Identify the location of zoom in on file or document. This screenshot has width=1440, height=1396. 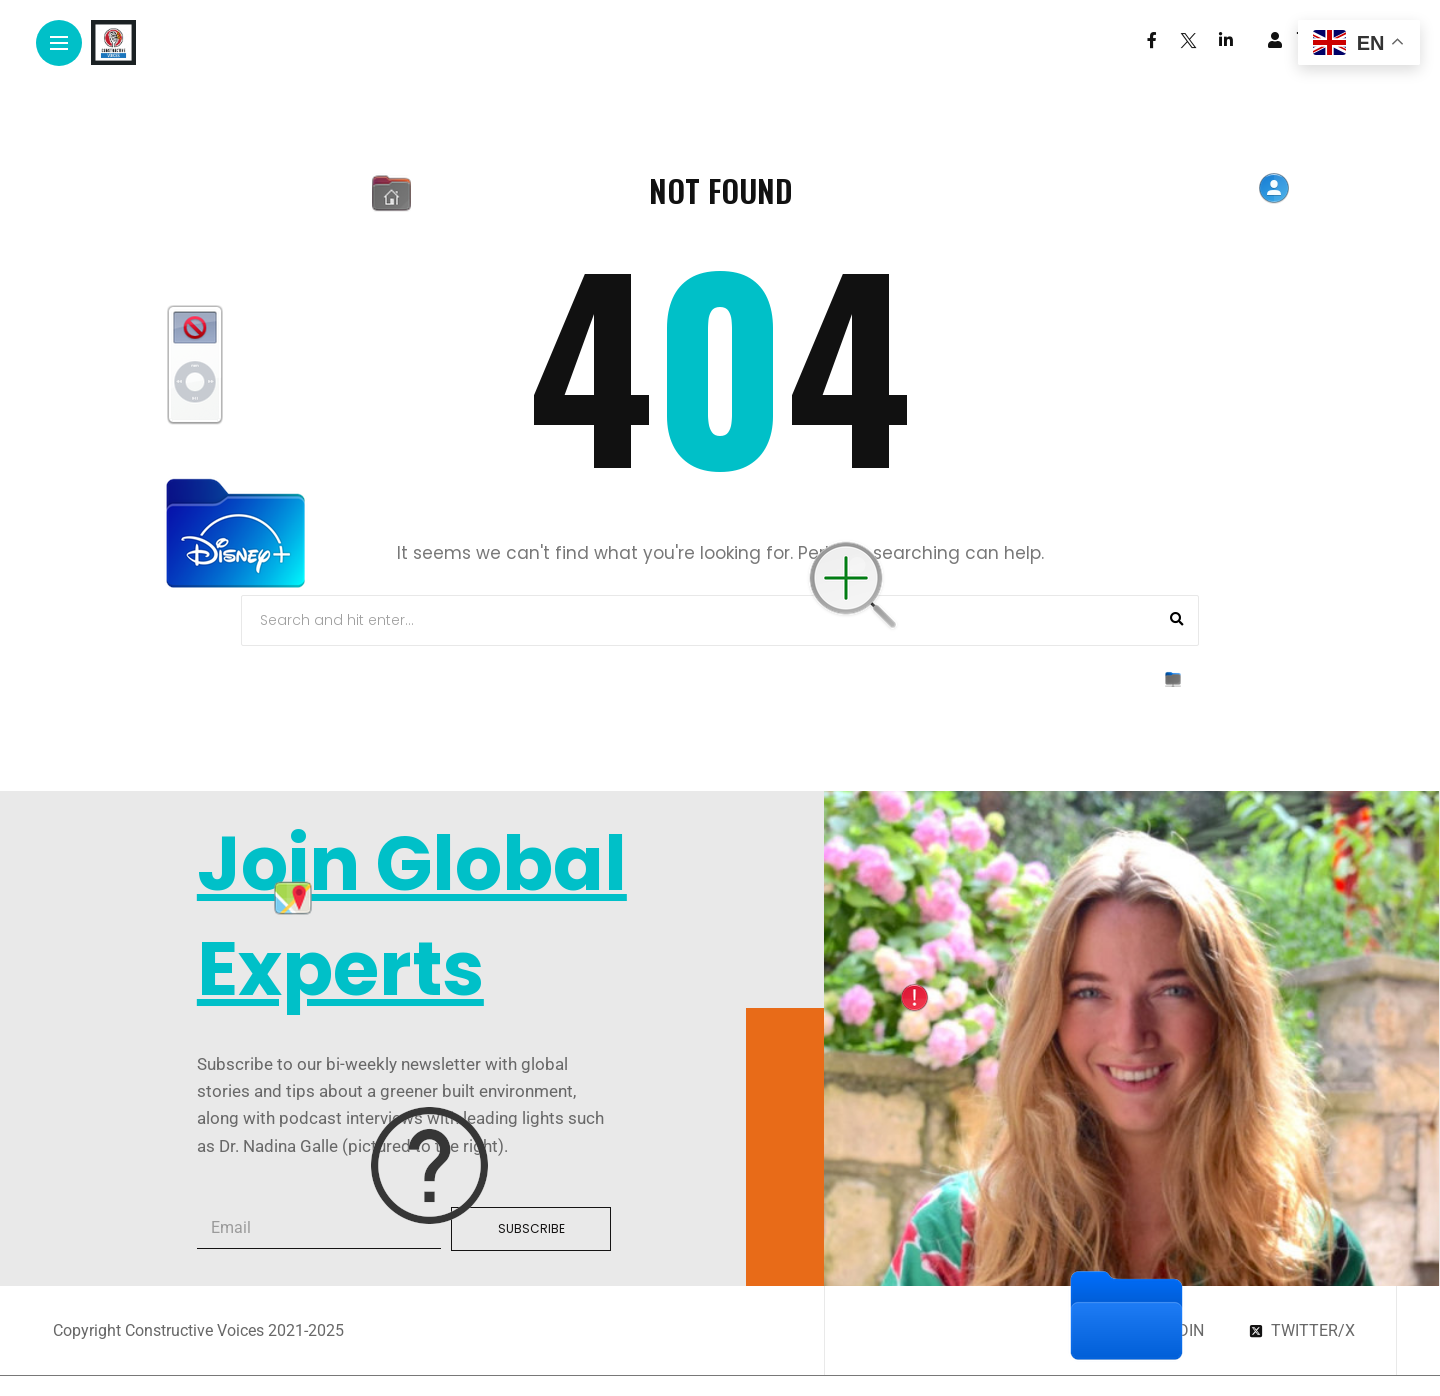
(852, 584).